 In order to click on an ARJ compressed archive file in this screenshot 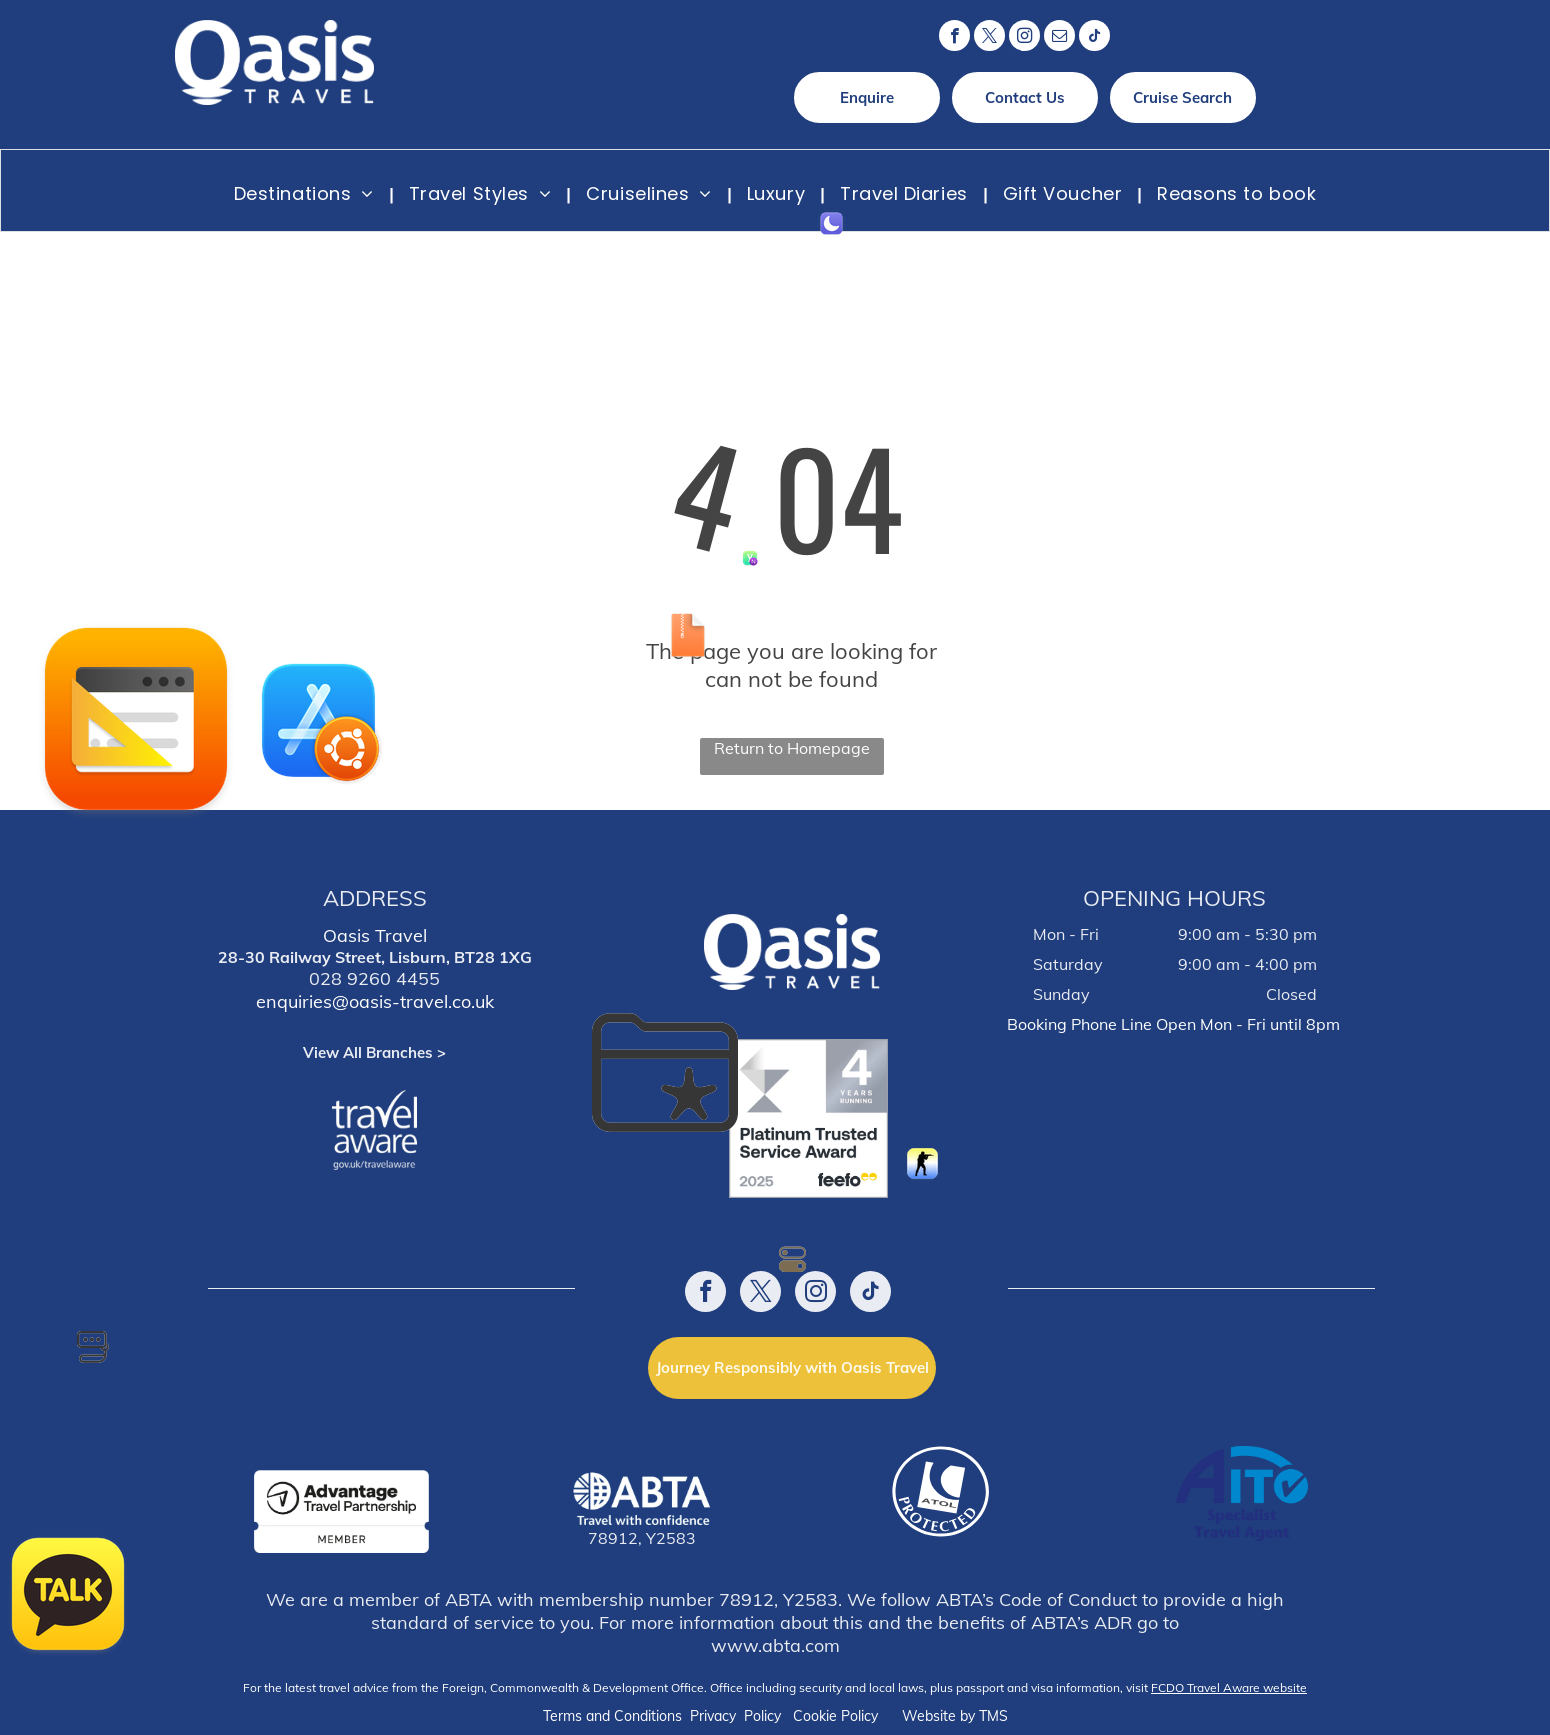, I will do `click(688, 636)`.